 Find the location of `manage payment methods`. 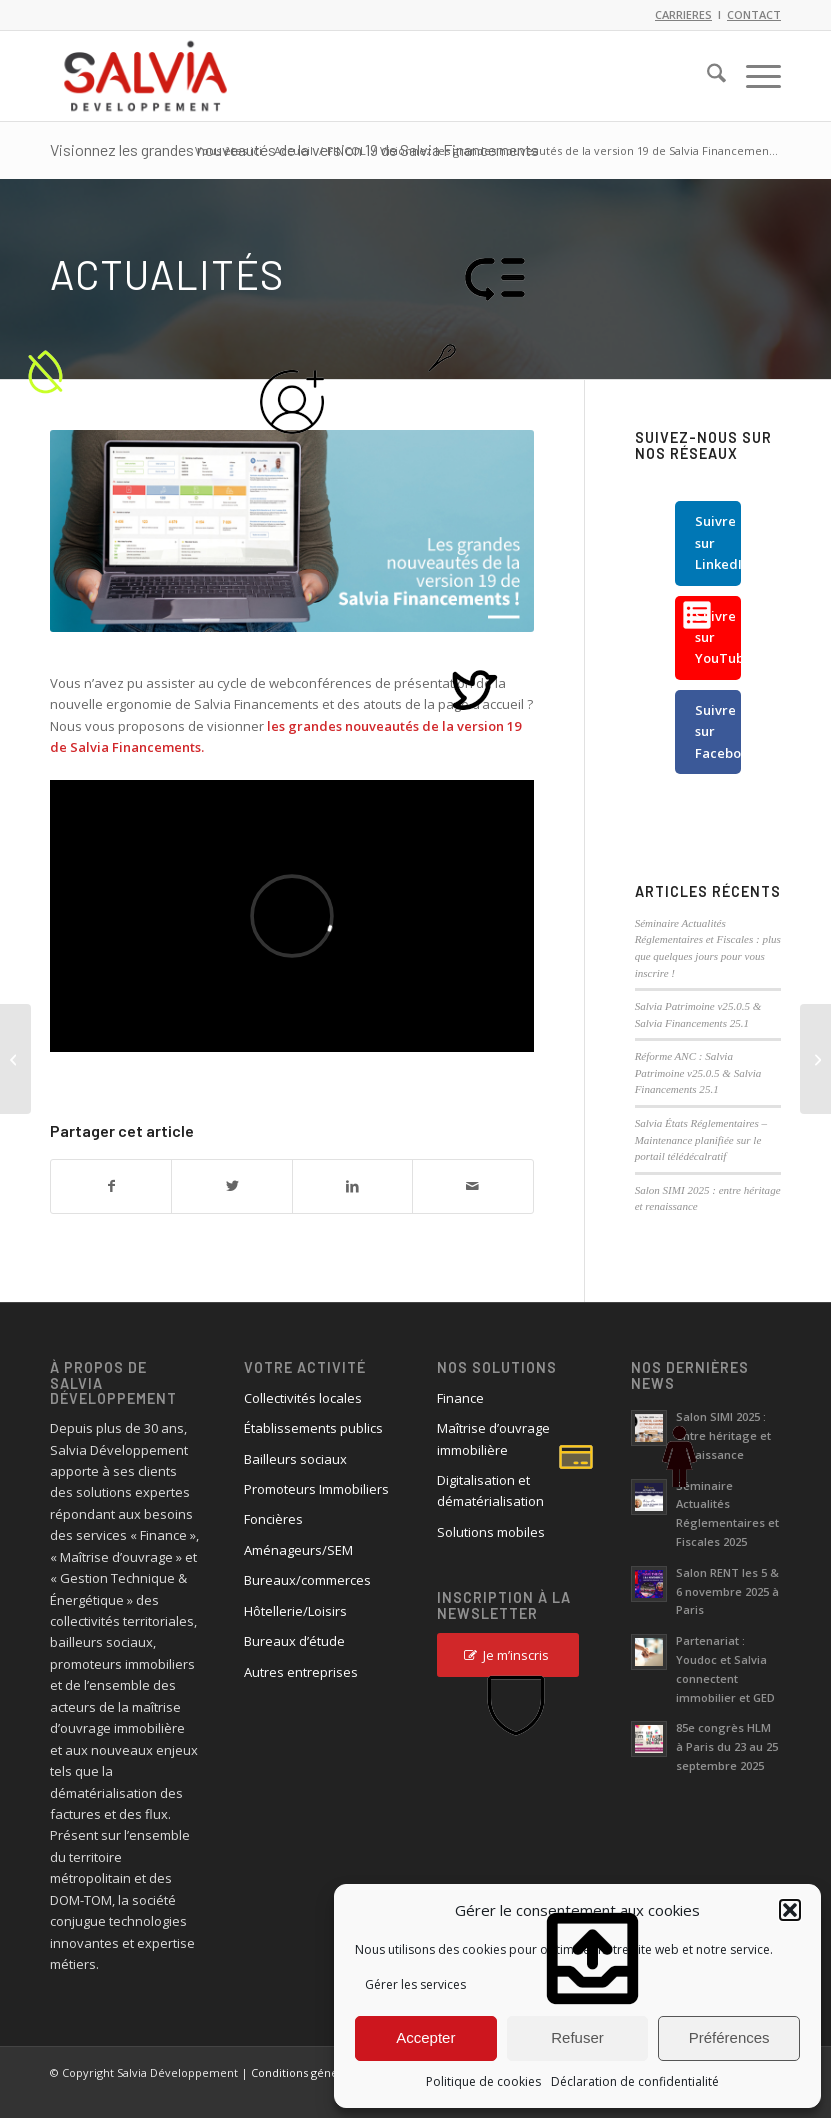

manage payment methods is located at coordinates (576, 1457).